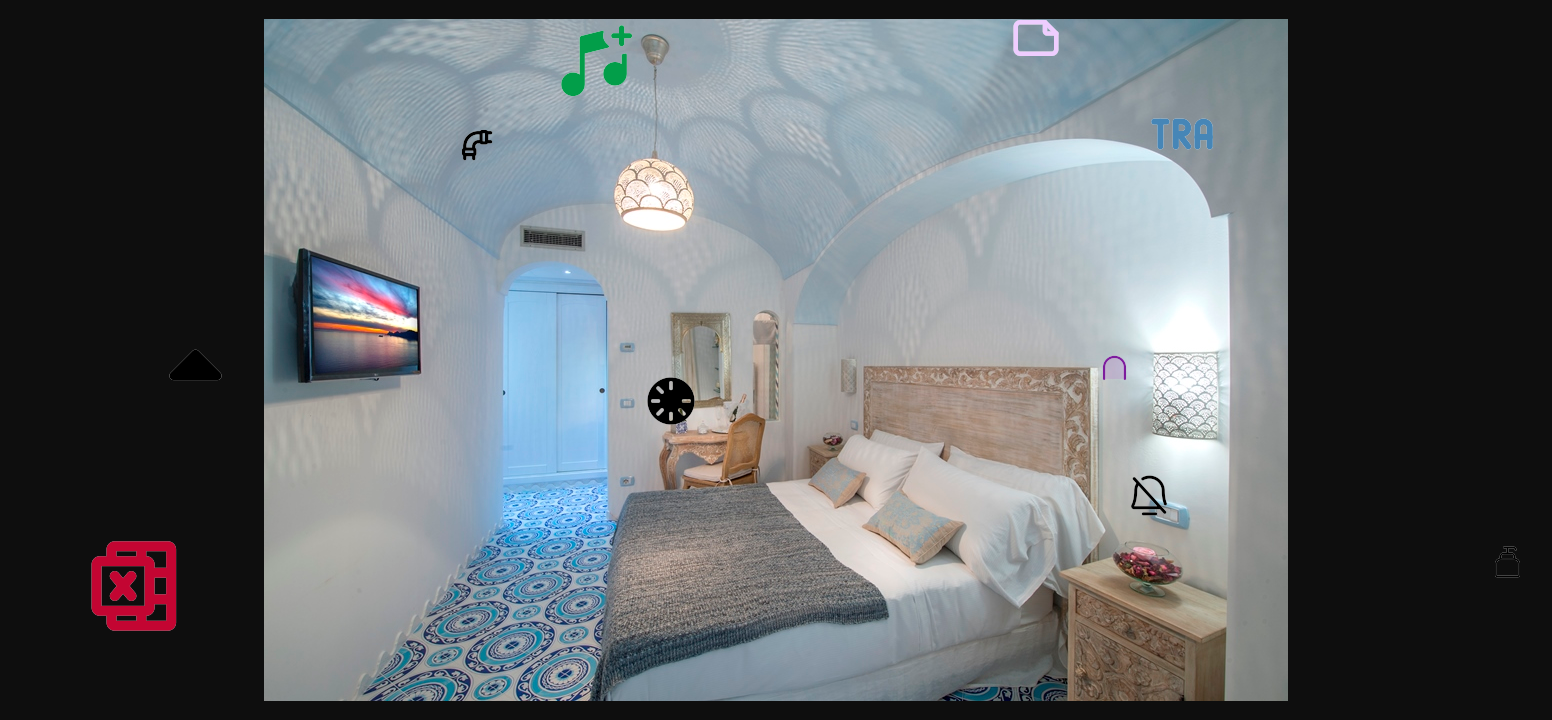 This screenshot has width=1552, height=720. What do you see at coordinates (1507, 562) in the screenshot?
I see `access hand washing or hygiene instructions` at bounding box center [1507, 562].